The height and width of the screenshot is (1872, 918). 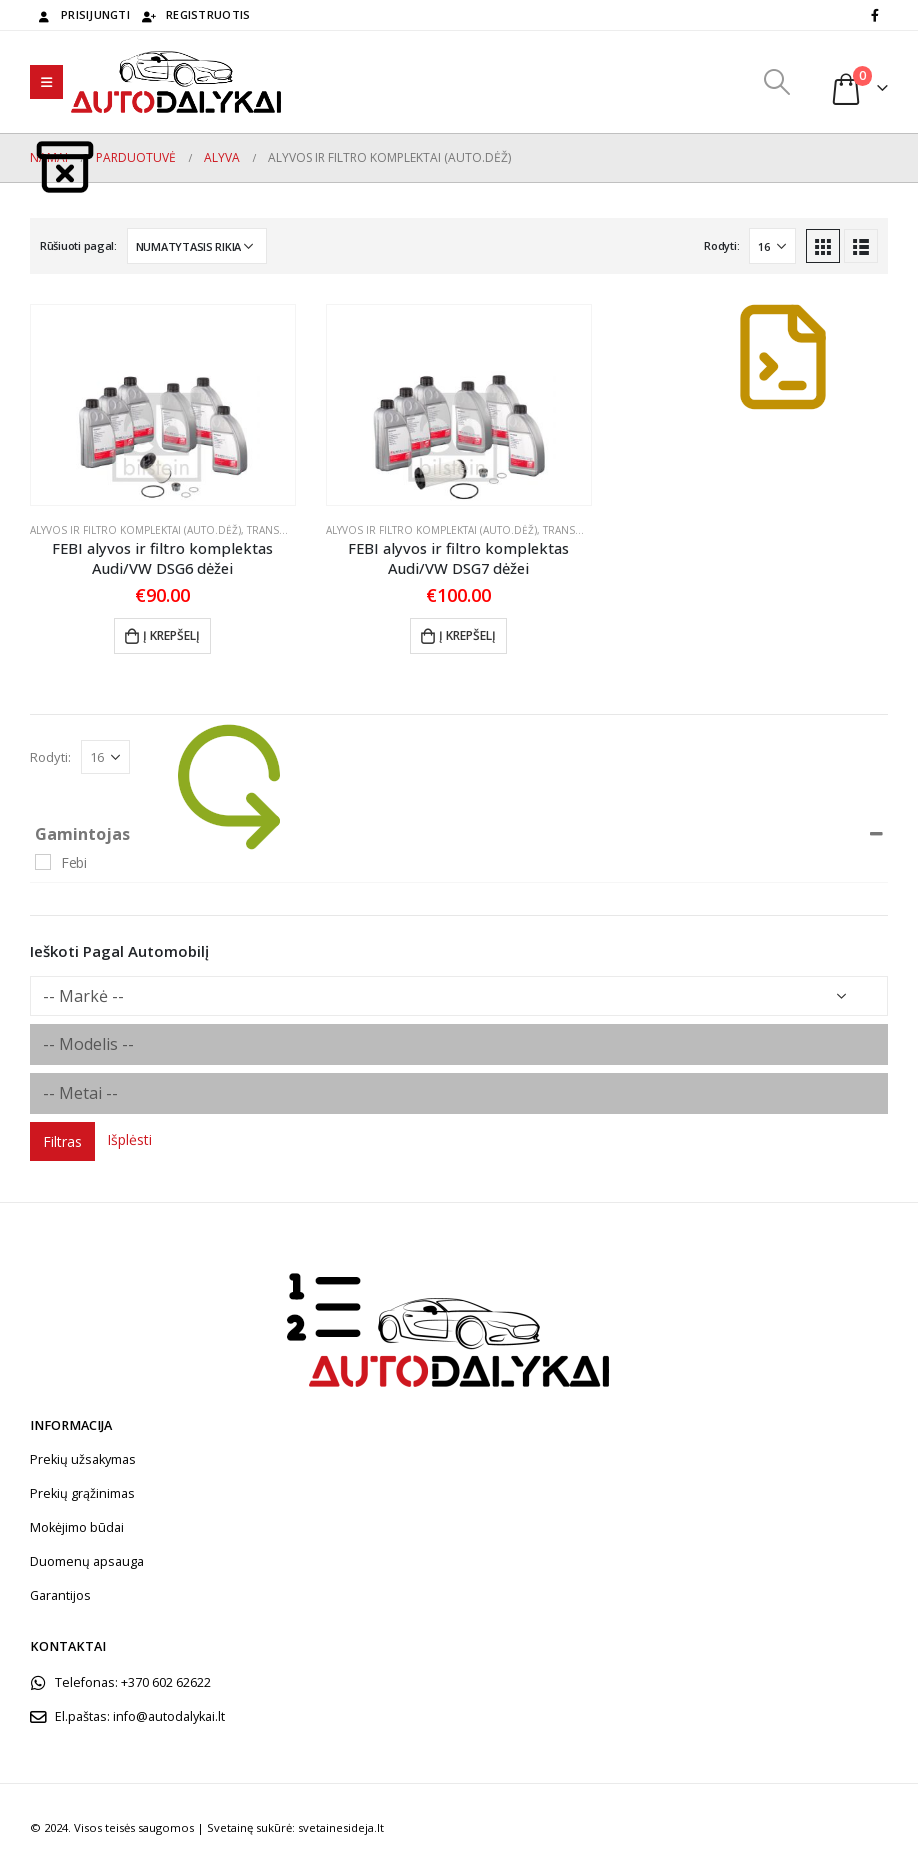 I want to click on open terminal or command line file, so click(x=783, y=357).